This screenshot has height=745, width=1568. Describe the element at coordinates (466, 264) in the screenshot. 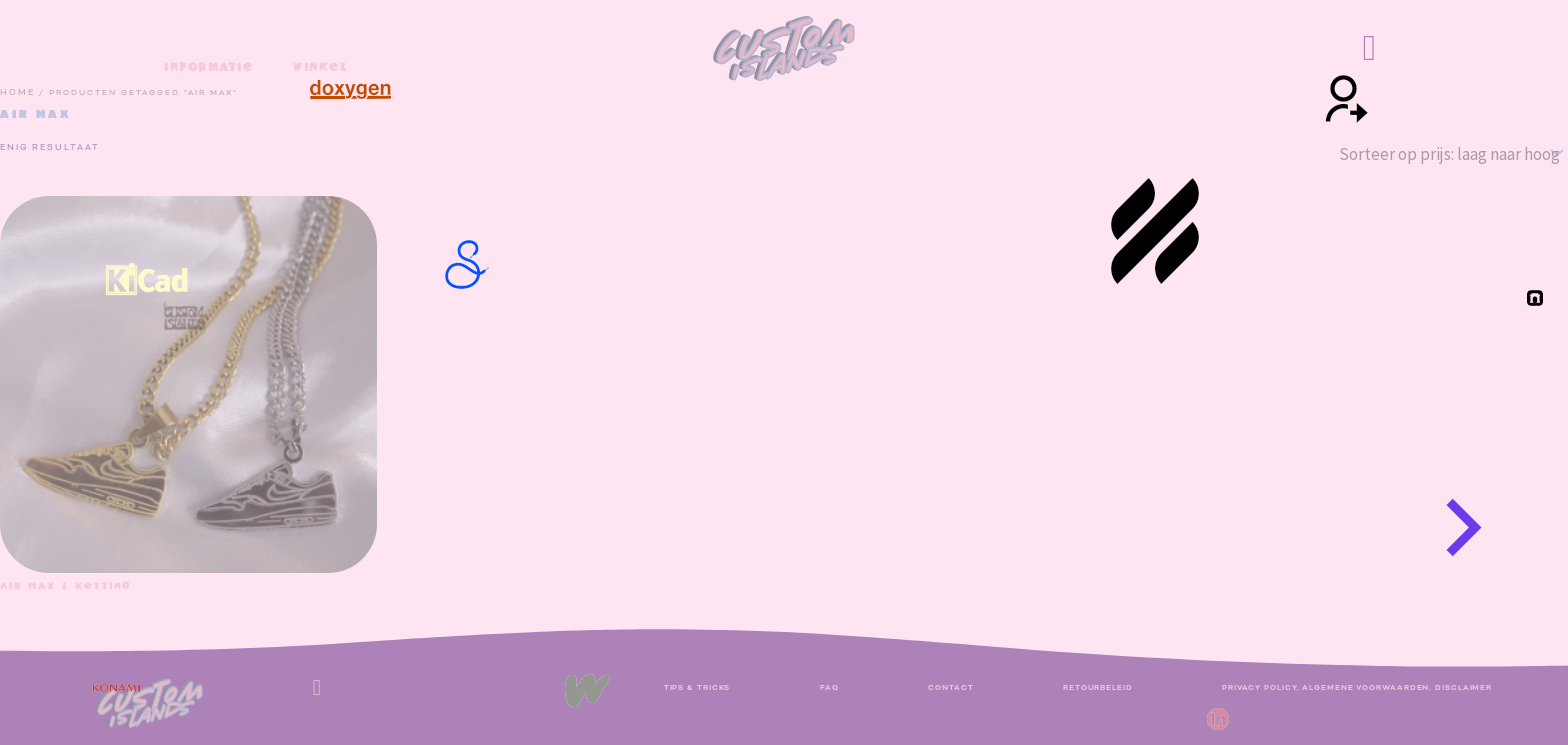

I see `shoelace web components library logo` at that location.